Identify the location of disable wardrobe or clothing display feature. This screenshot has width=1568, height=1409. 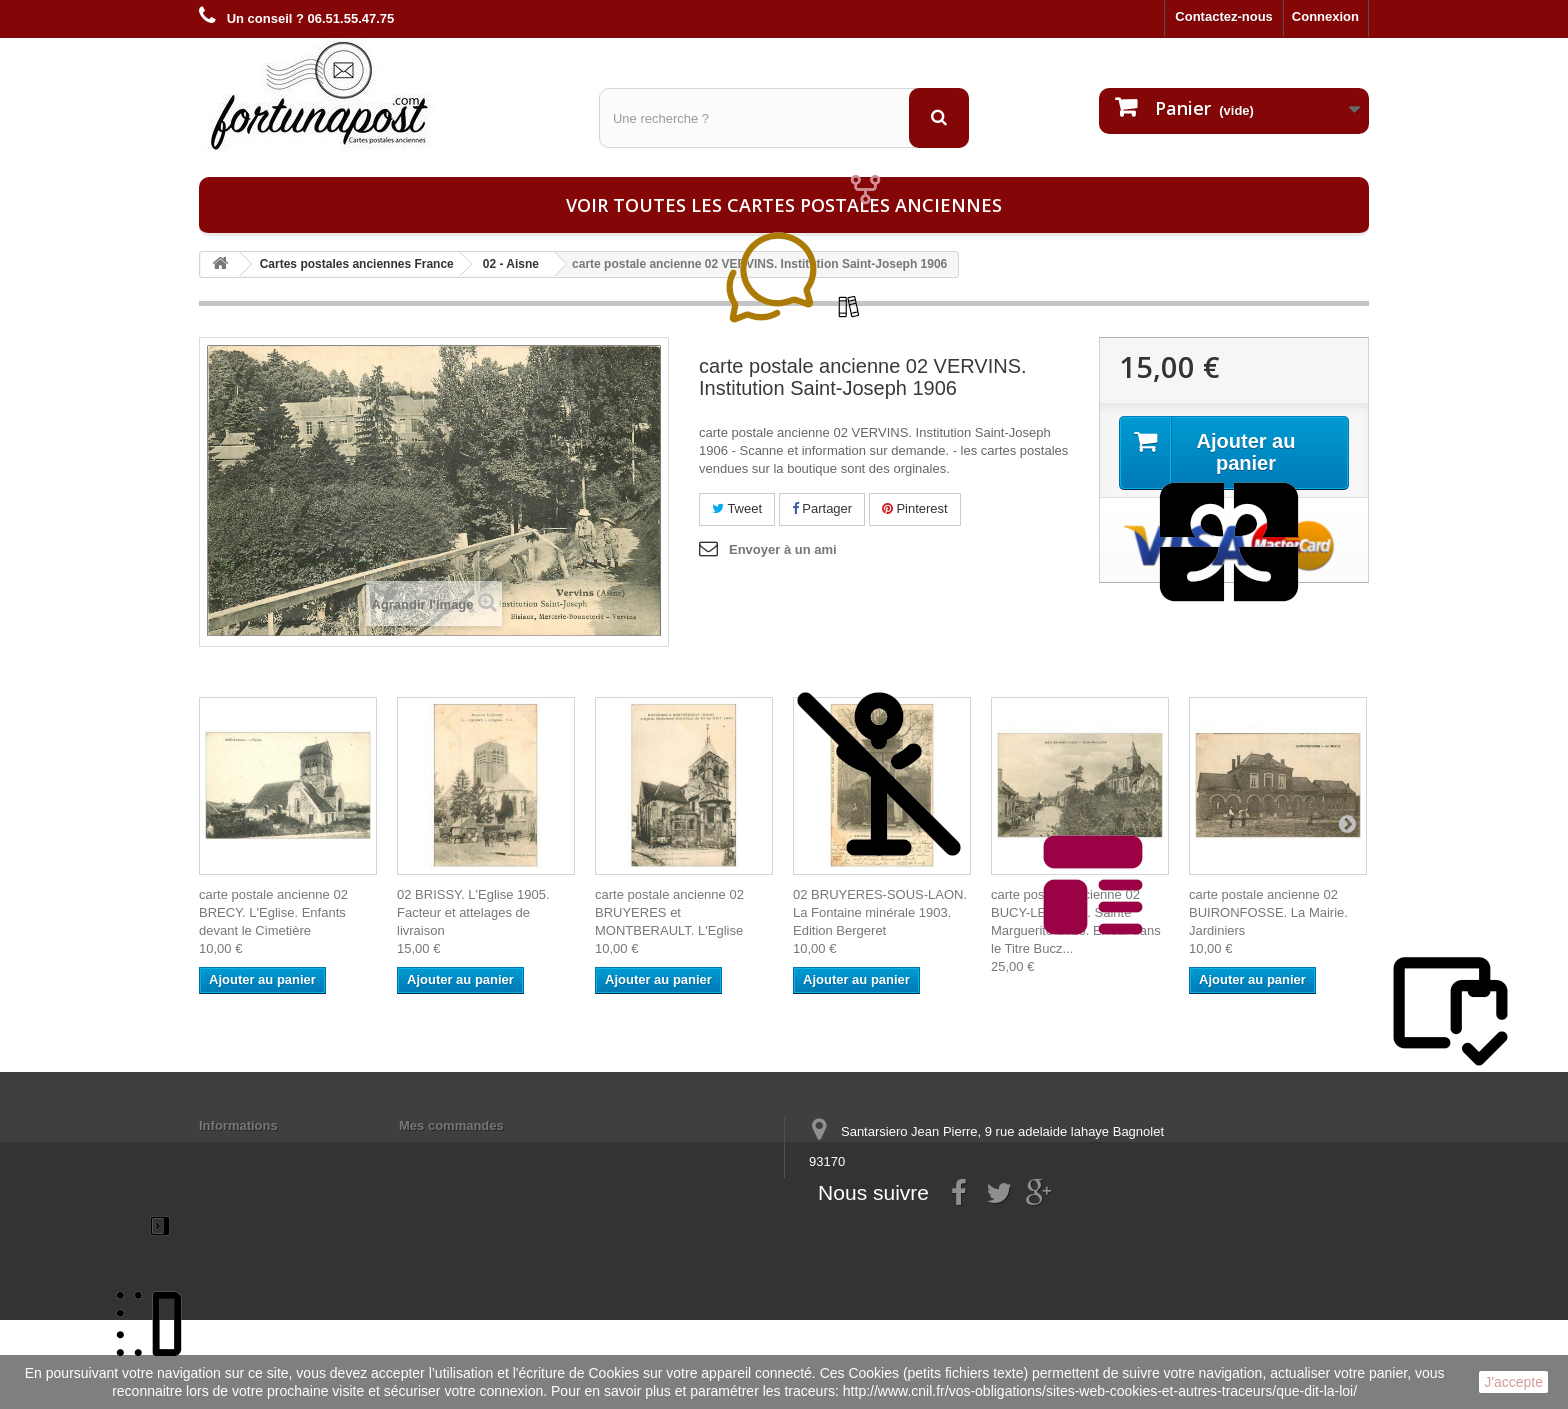
(879, 774).